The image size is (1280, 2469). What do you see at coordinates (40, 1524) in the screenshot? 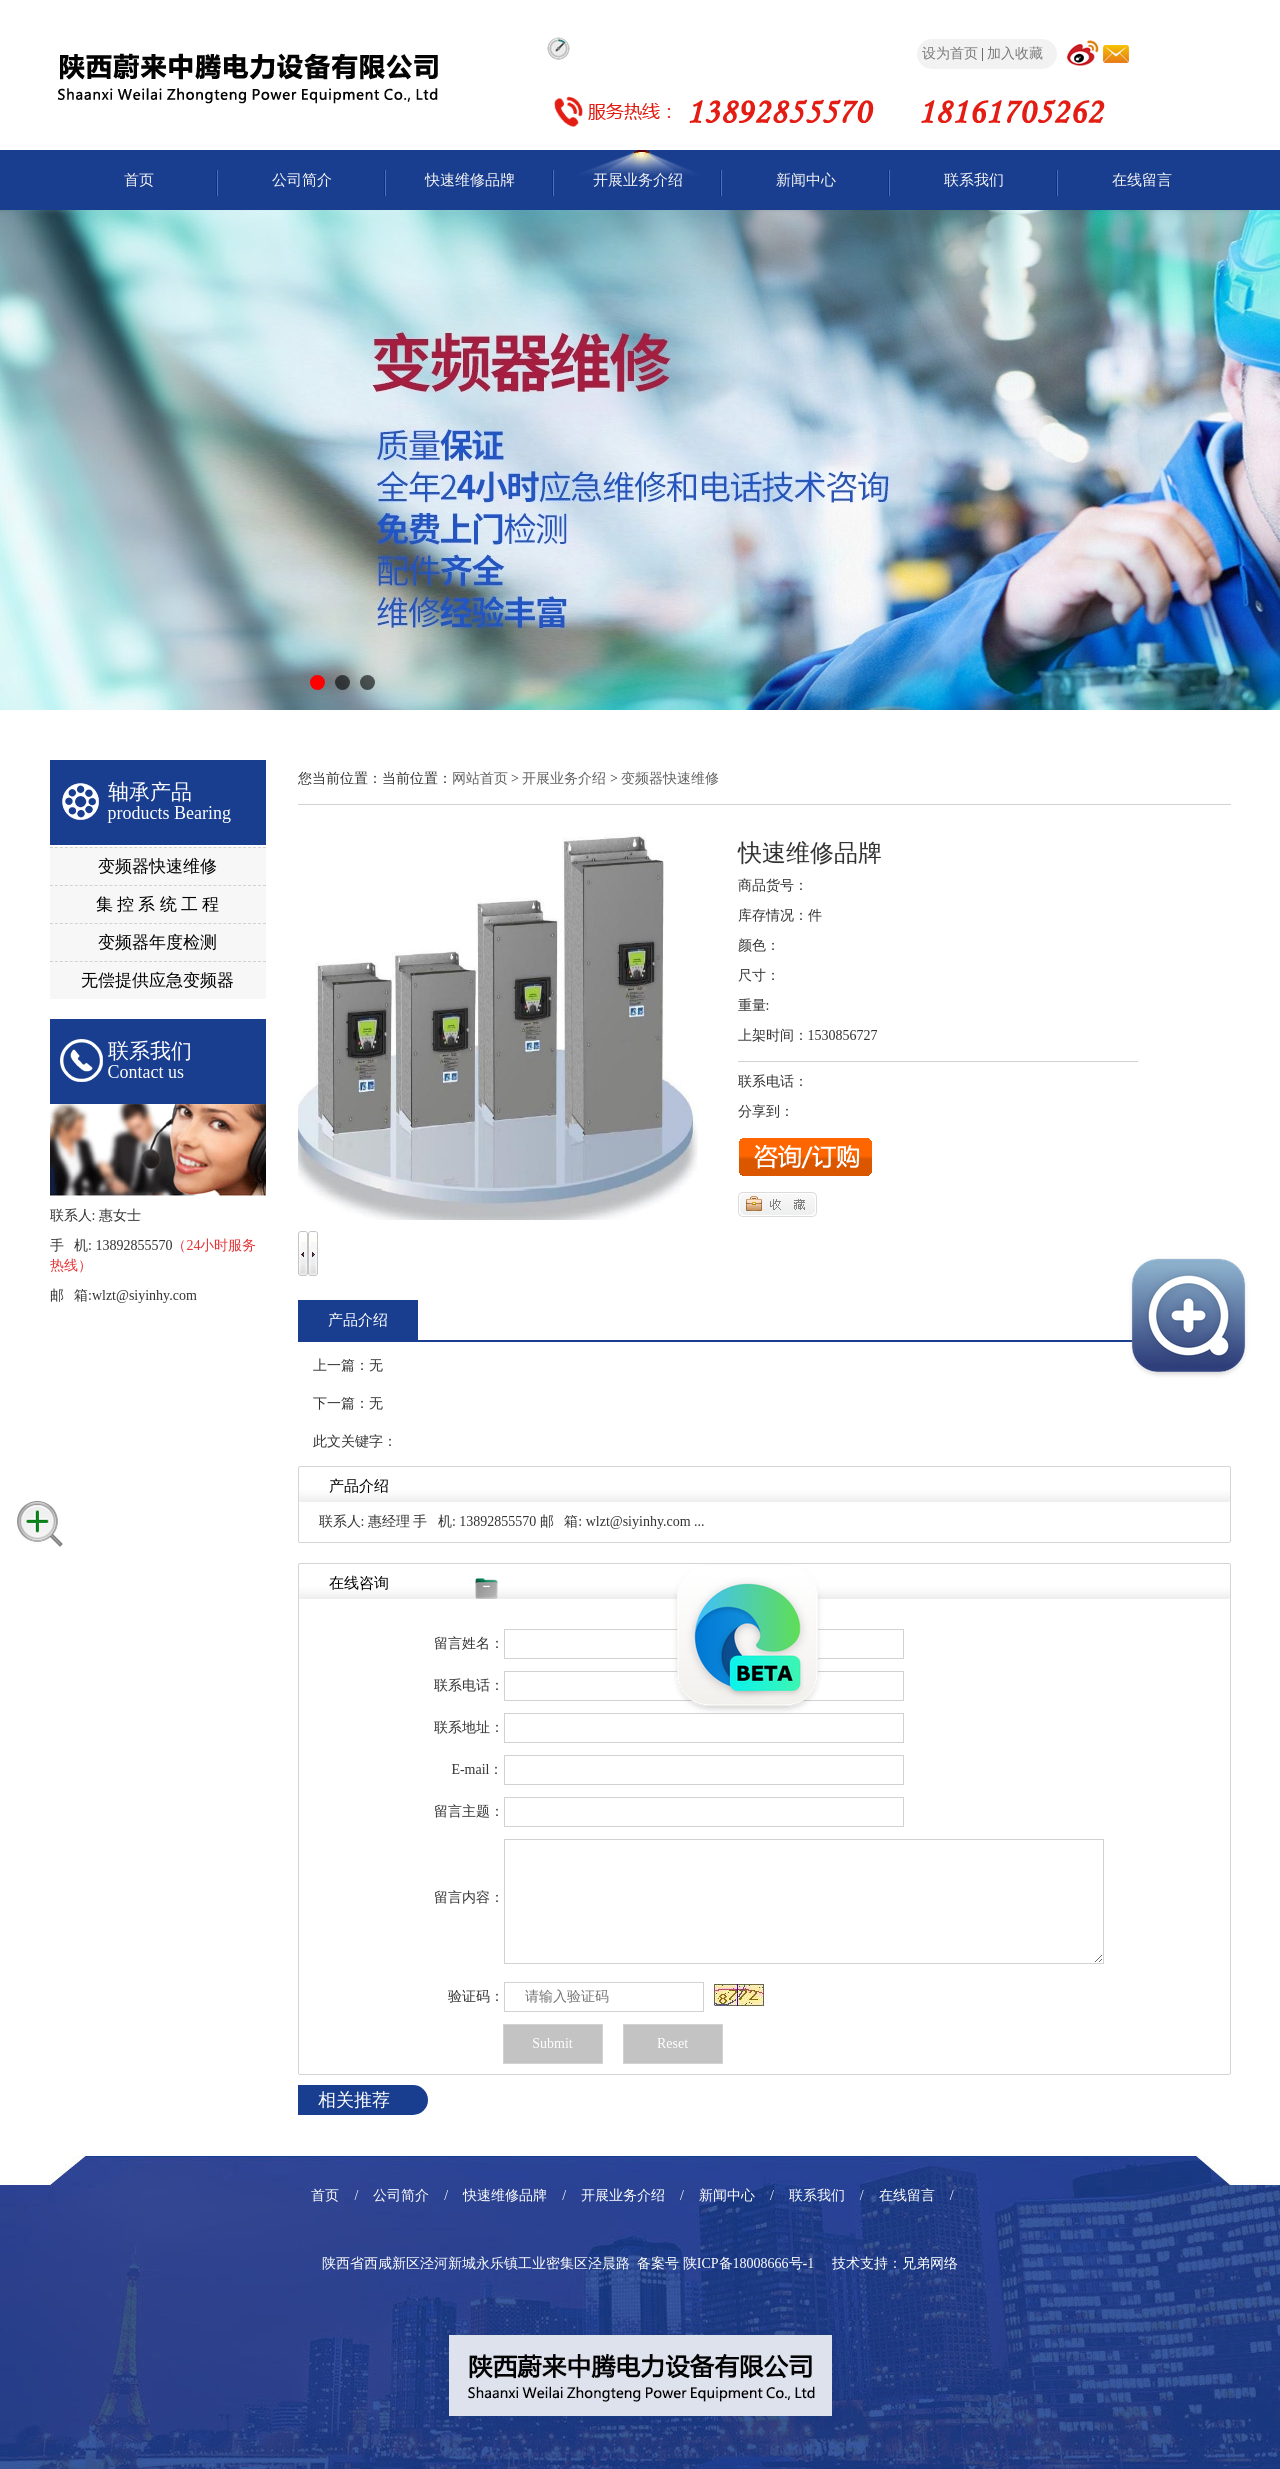
I see `zoom to fit content within the current view` at bounding box center [40, 1524].